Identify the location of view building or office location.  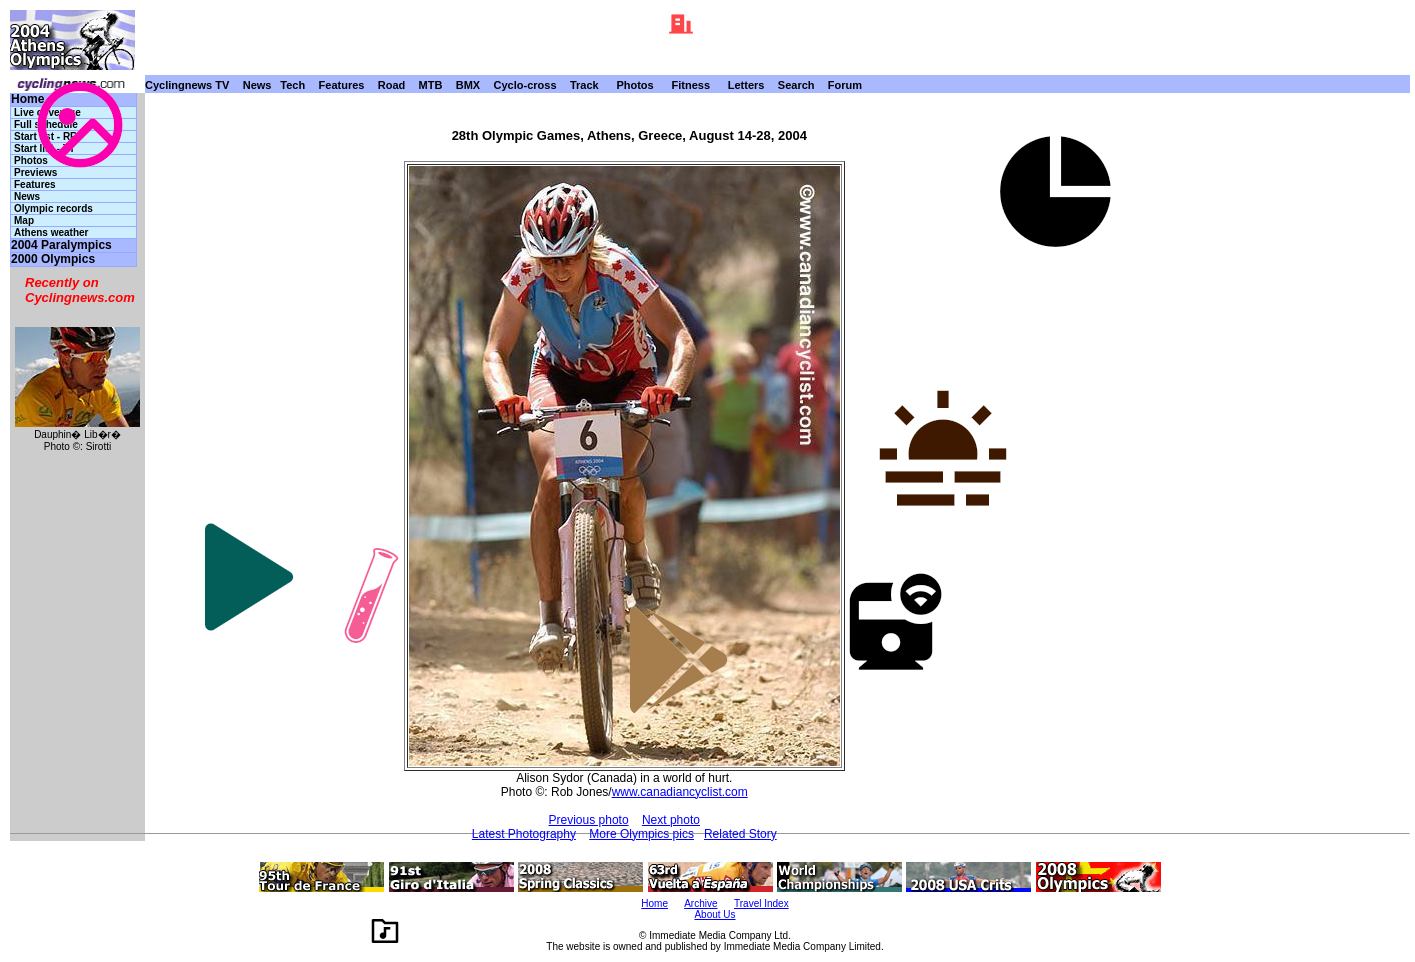
(681, 24).